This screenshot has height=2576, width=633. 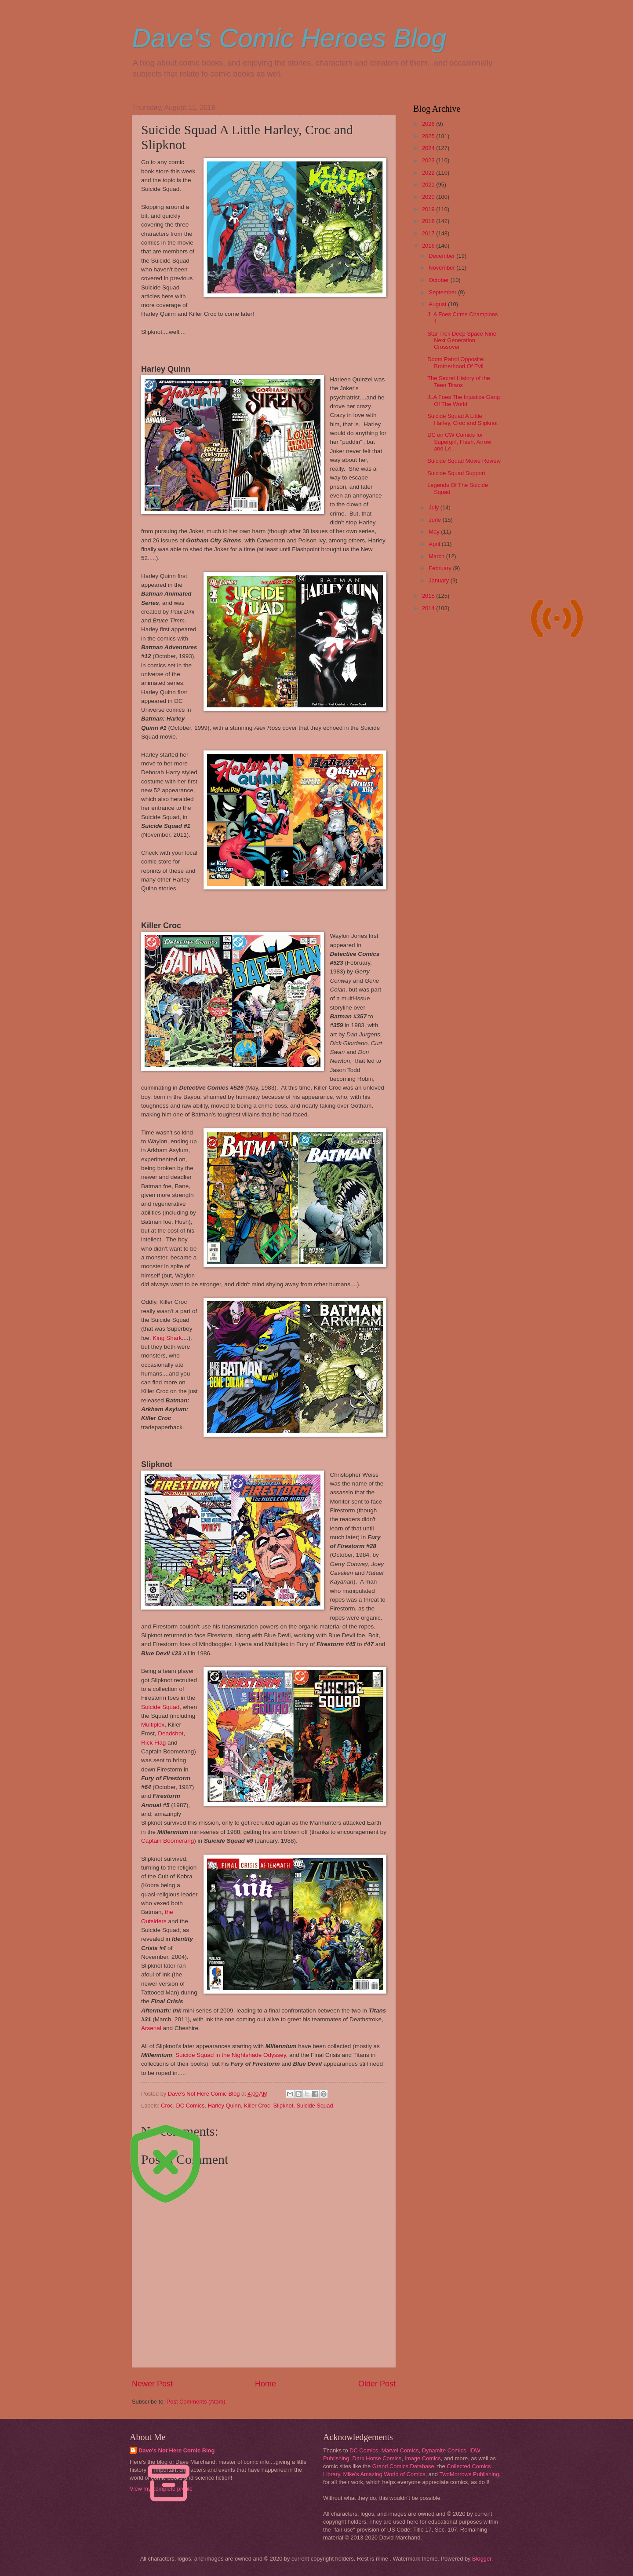 I want to click on access measurement tools, so click(x=278, y=1243).